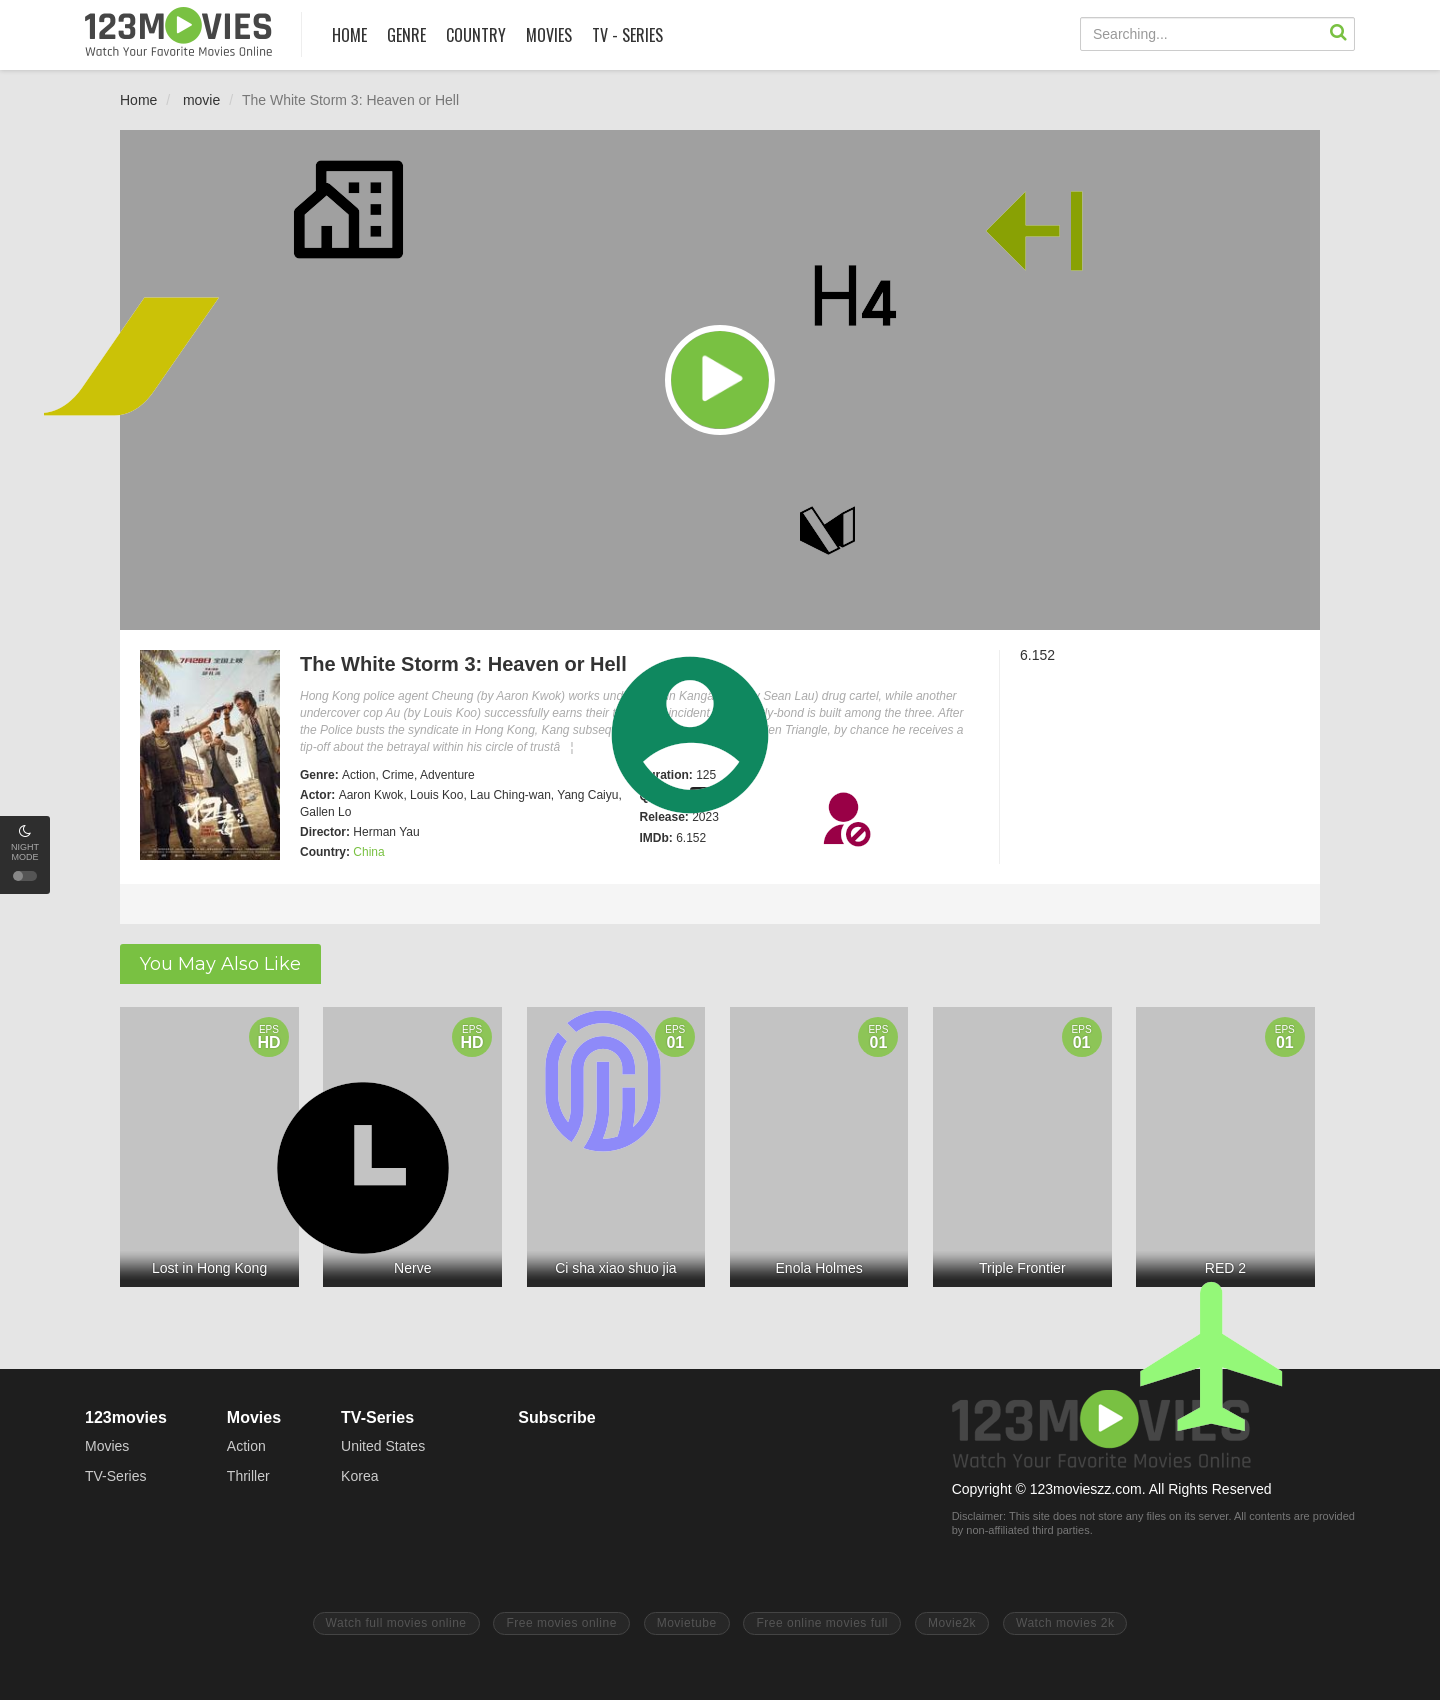 Image resolution: width=1440 pixels, height=1700 pixels. Describe the element at coordinates (363, 1168) in the screenshot. I see `view current time or clock` at that location.